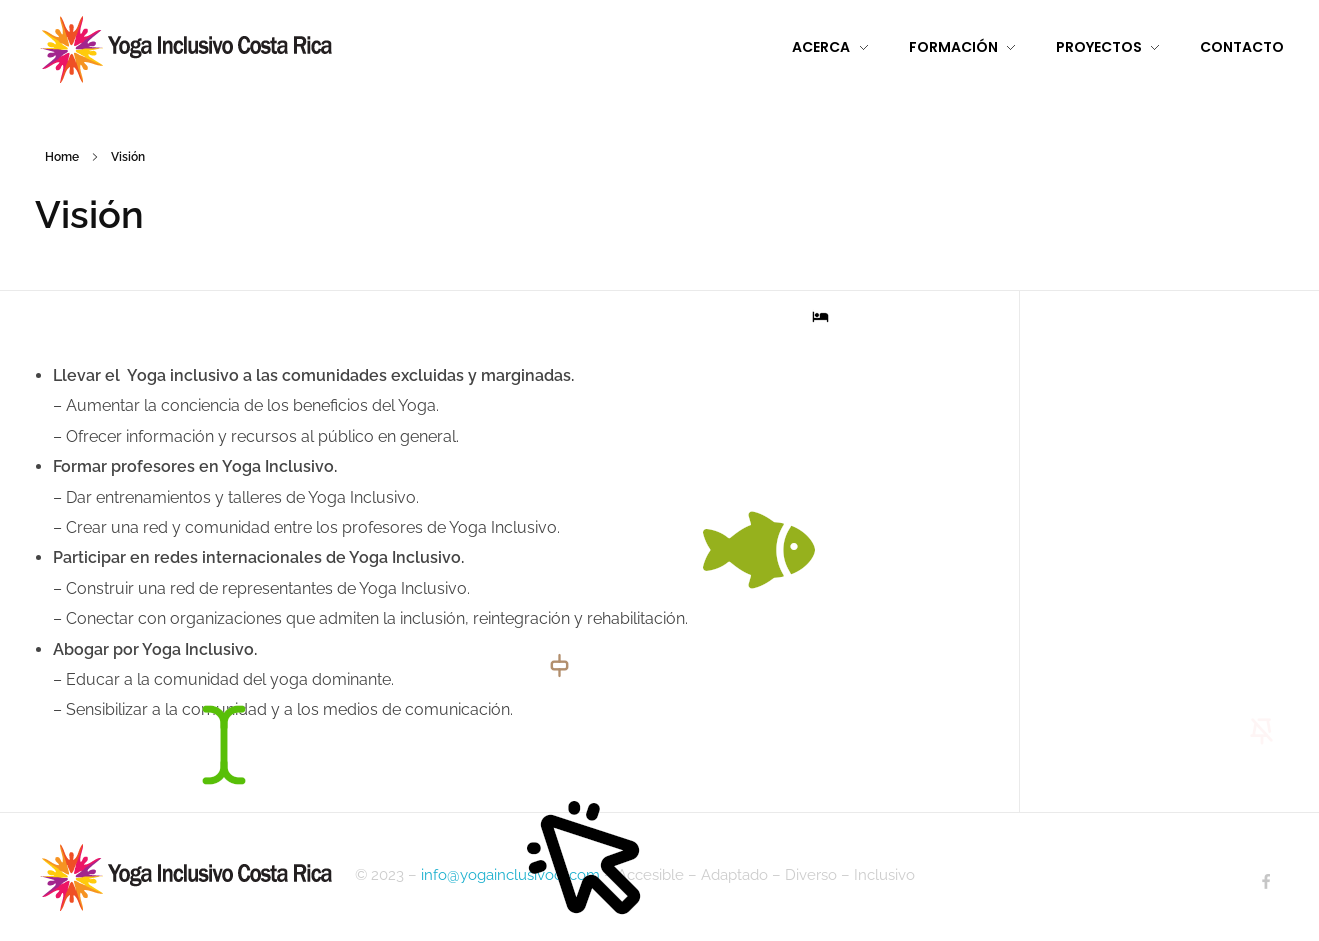  I want to click on align selected elements to center, so click(559, 665).